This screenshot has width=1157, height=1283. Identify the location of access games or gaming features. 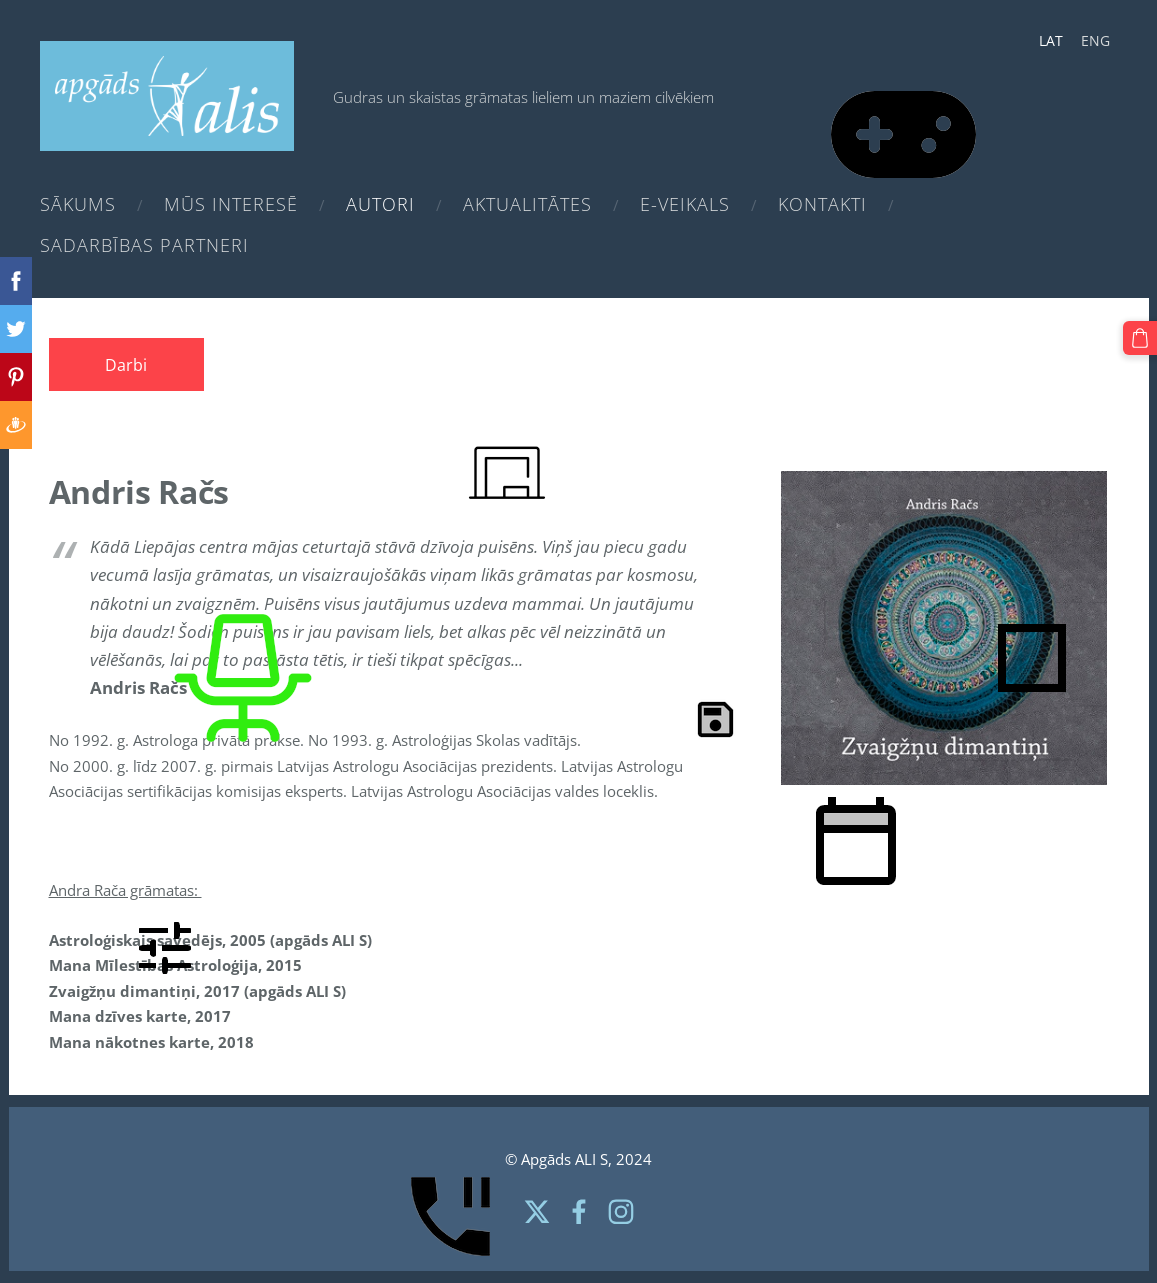
(903, 134).